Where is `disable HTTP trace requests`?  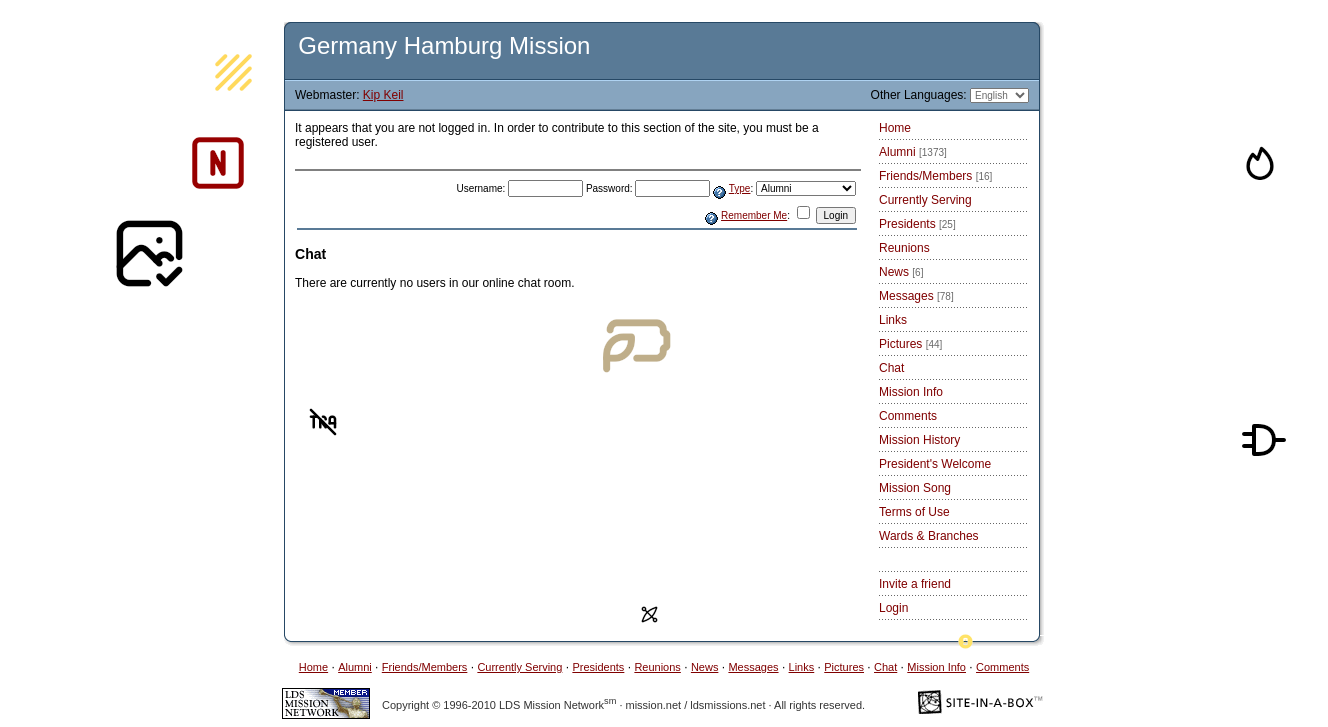
disable HTTP trace requests is located at coordinates (323, 422).